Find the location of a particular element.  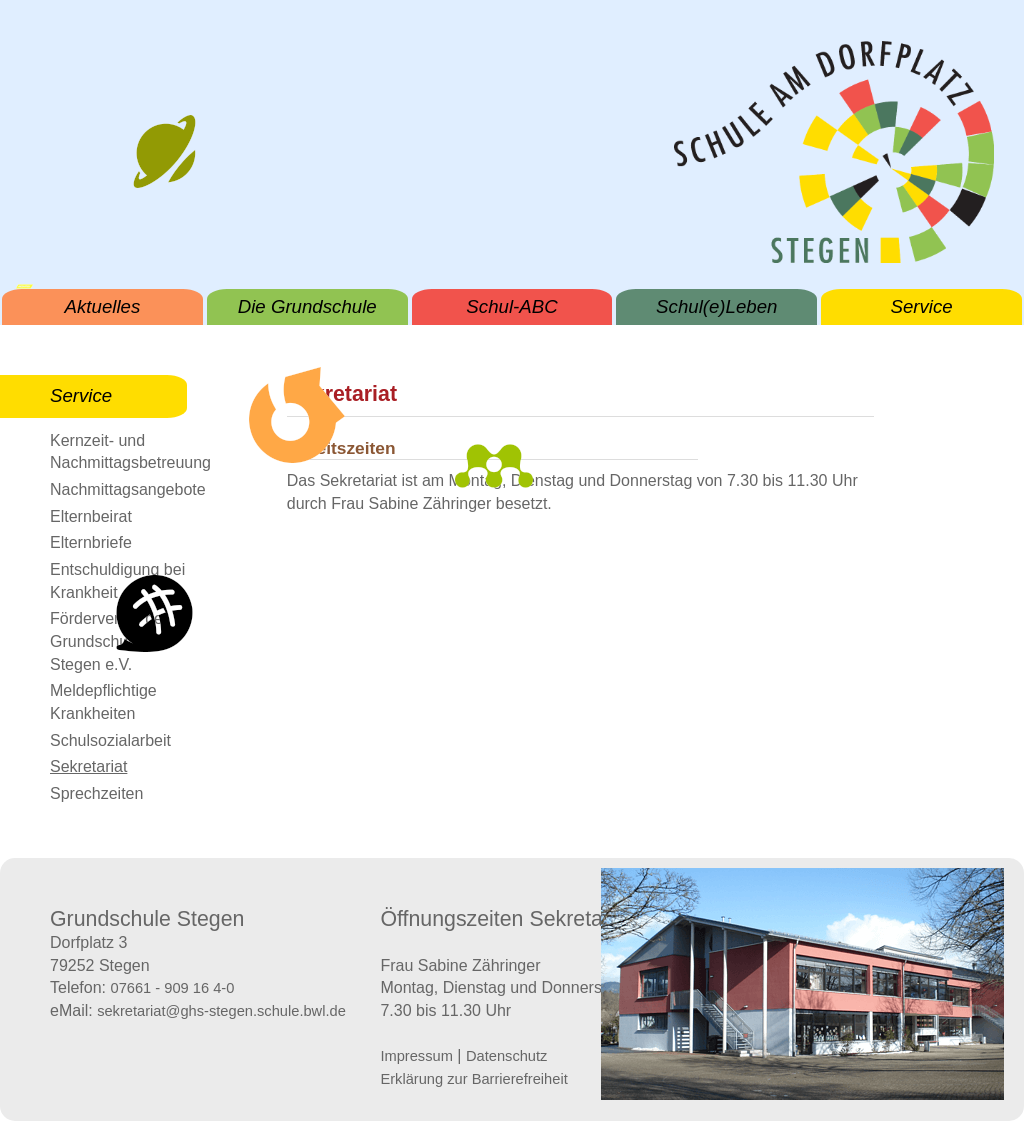

visit the Headphone Zone website or store is located at coordinates (297, 415).